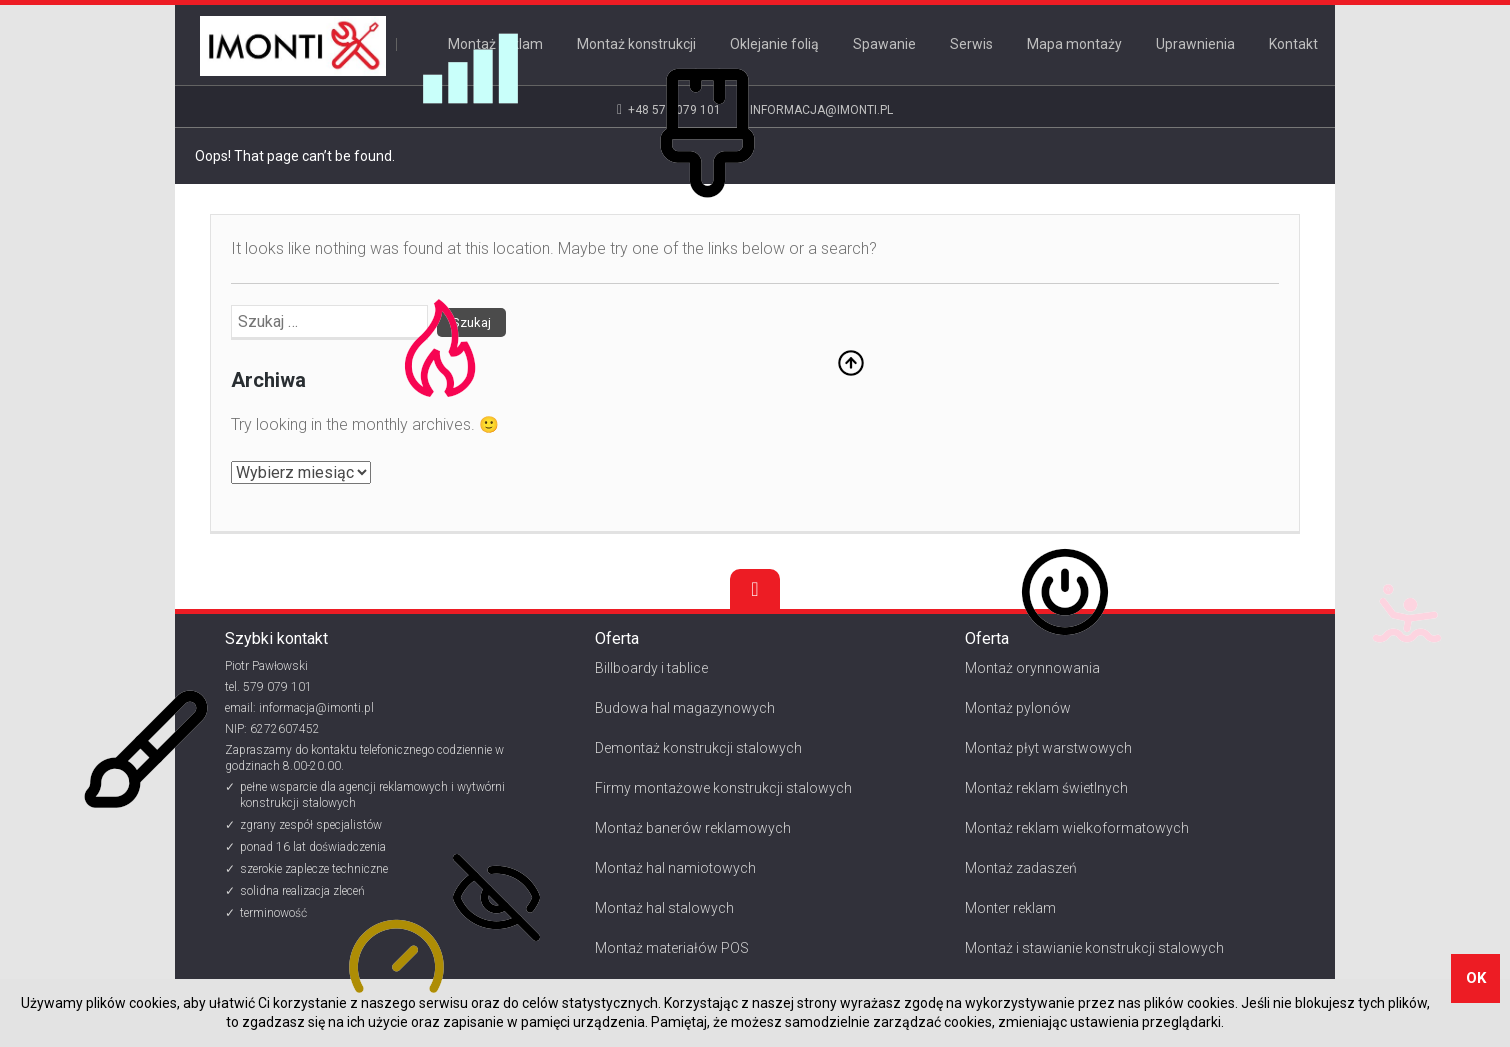  I want to click on turn device on or off, so click(1065, 592).